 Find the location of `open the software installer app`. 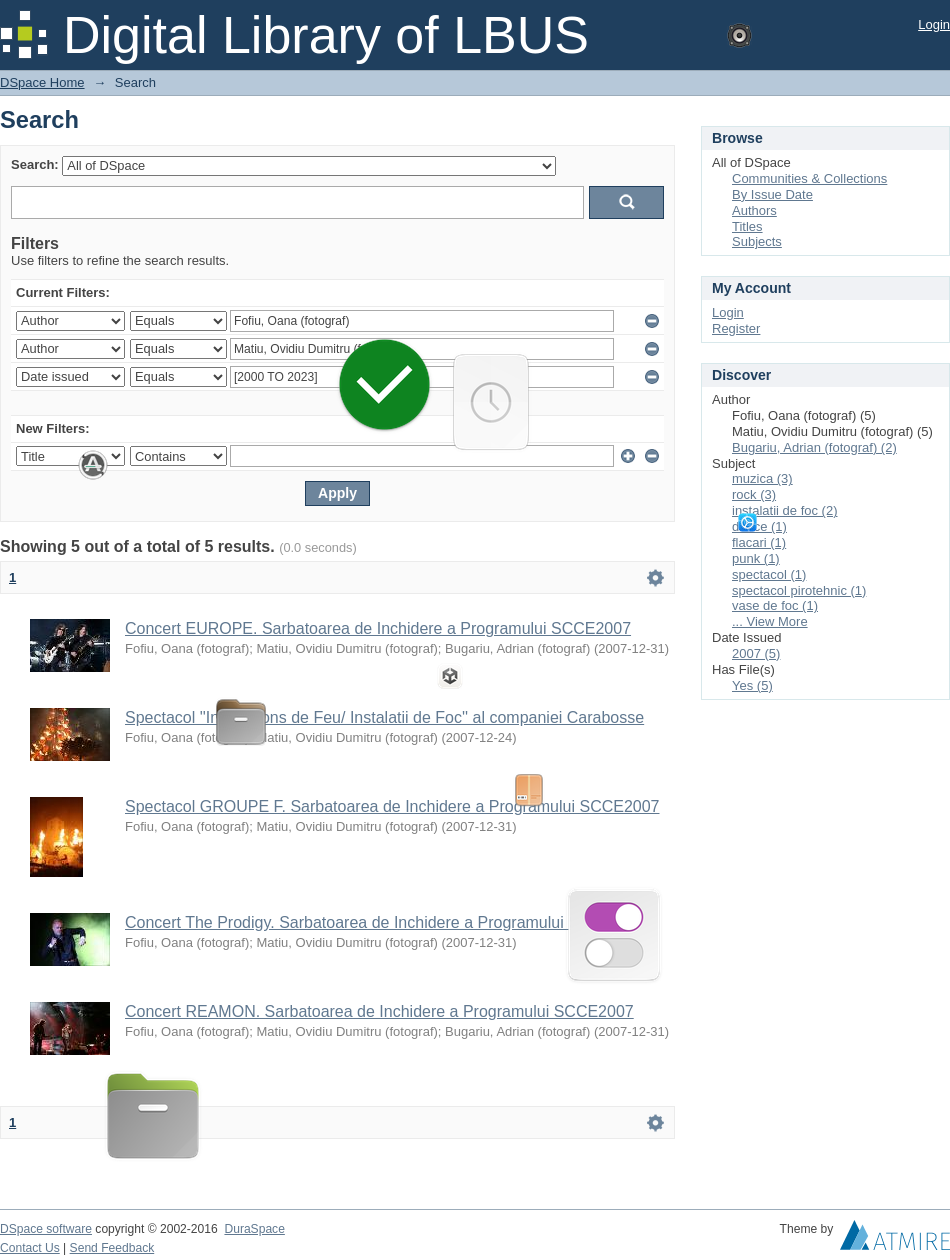

open the software installer app is located at coordinates (529, 790).